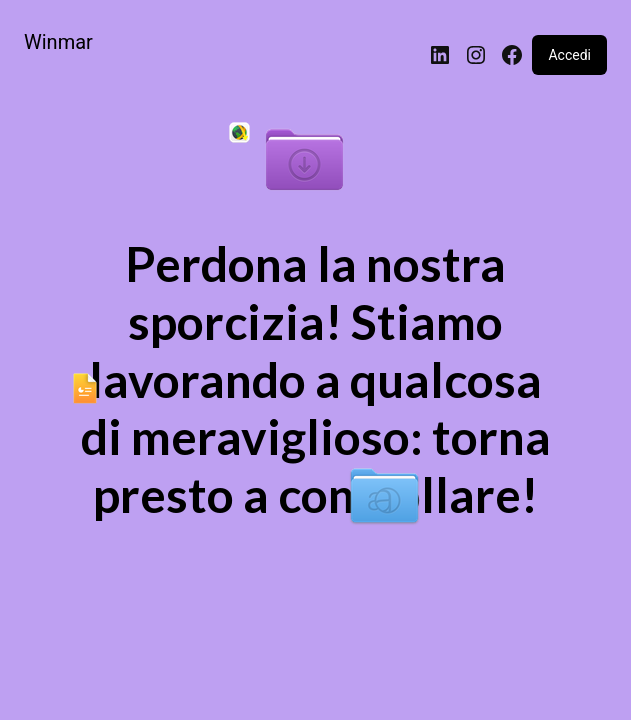 The image size is (631, 720). Describe the element at coordinates (304, 159) in the screenshot. I see `access your downloads folder` at that location.